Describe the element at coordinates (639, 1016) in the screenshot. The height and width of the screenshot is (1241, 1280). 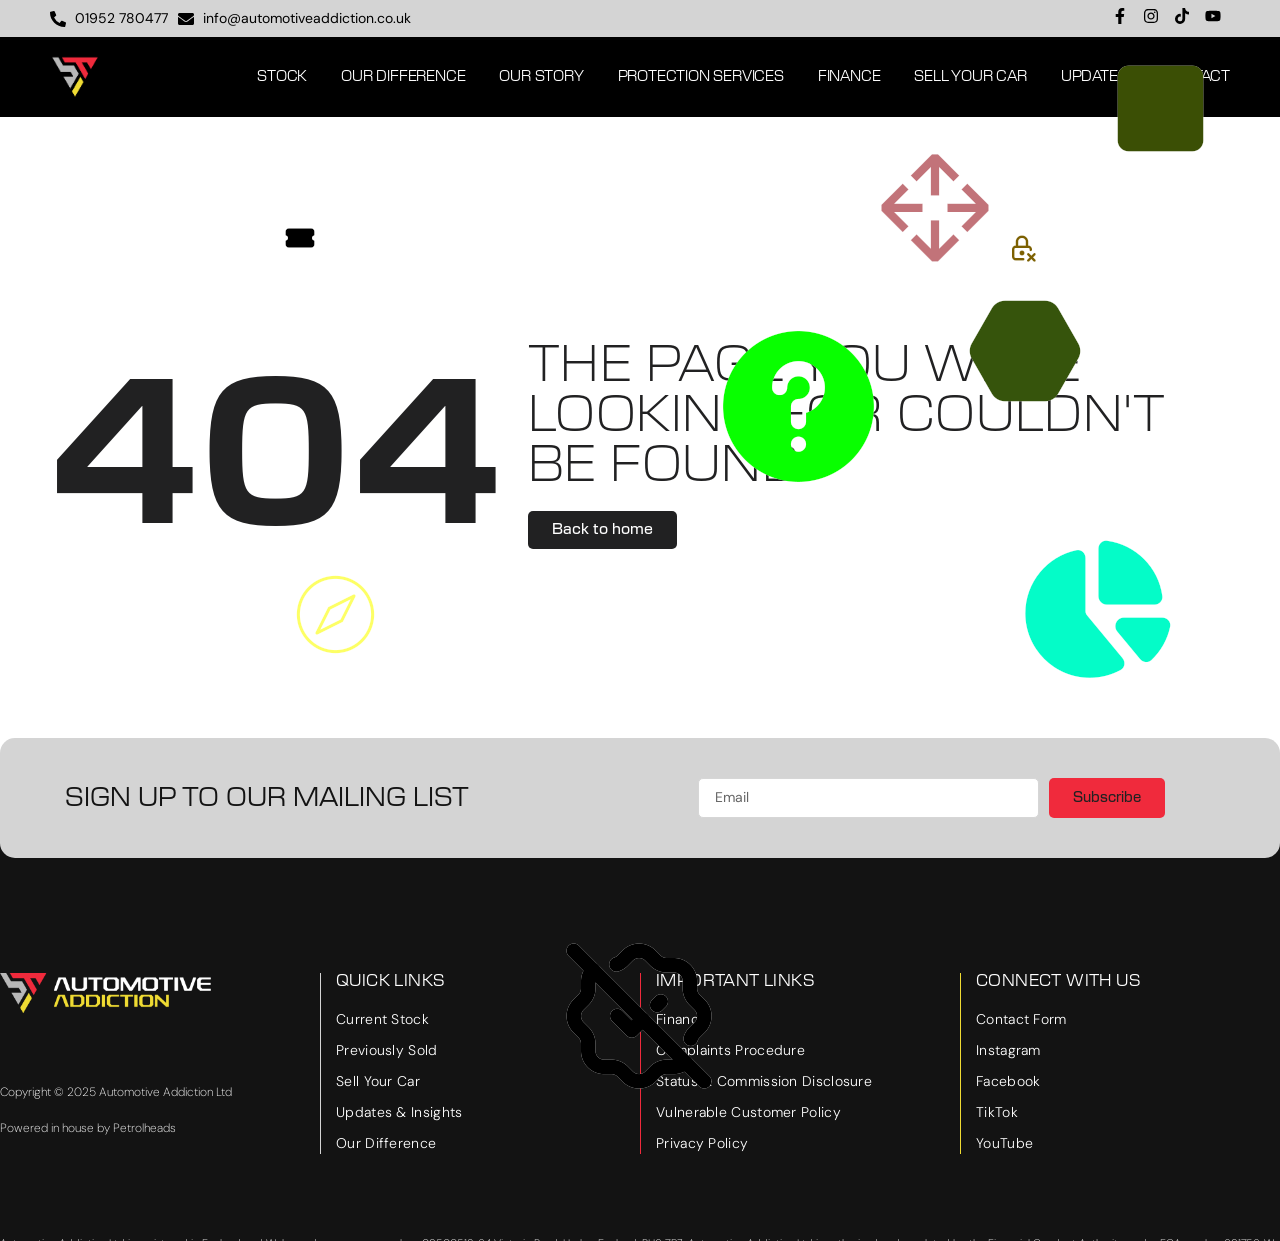
I see `discount or promotion unavailable` at that location.